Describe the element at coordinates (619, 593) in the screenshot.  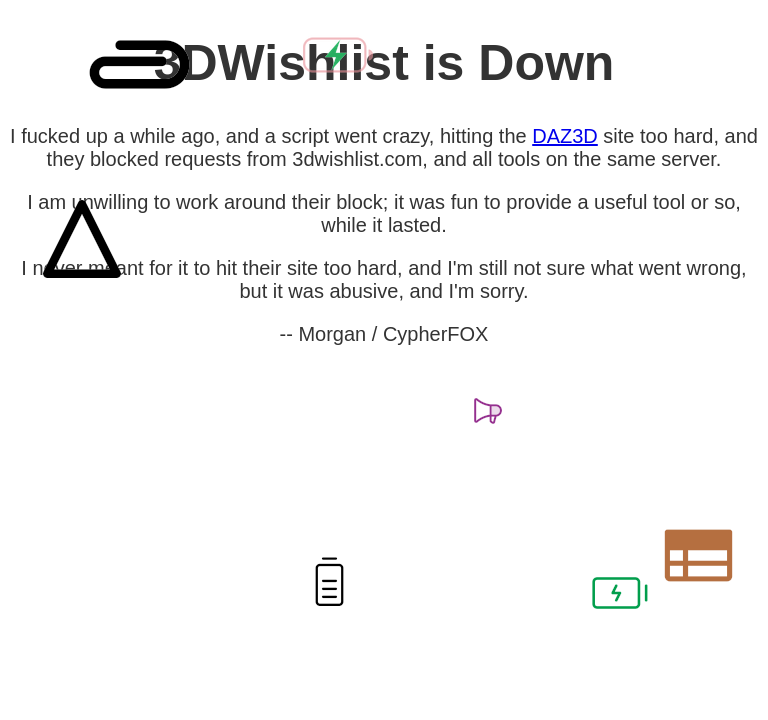
I see `indicates device is currently charging` at that location.